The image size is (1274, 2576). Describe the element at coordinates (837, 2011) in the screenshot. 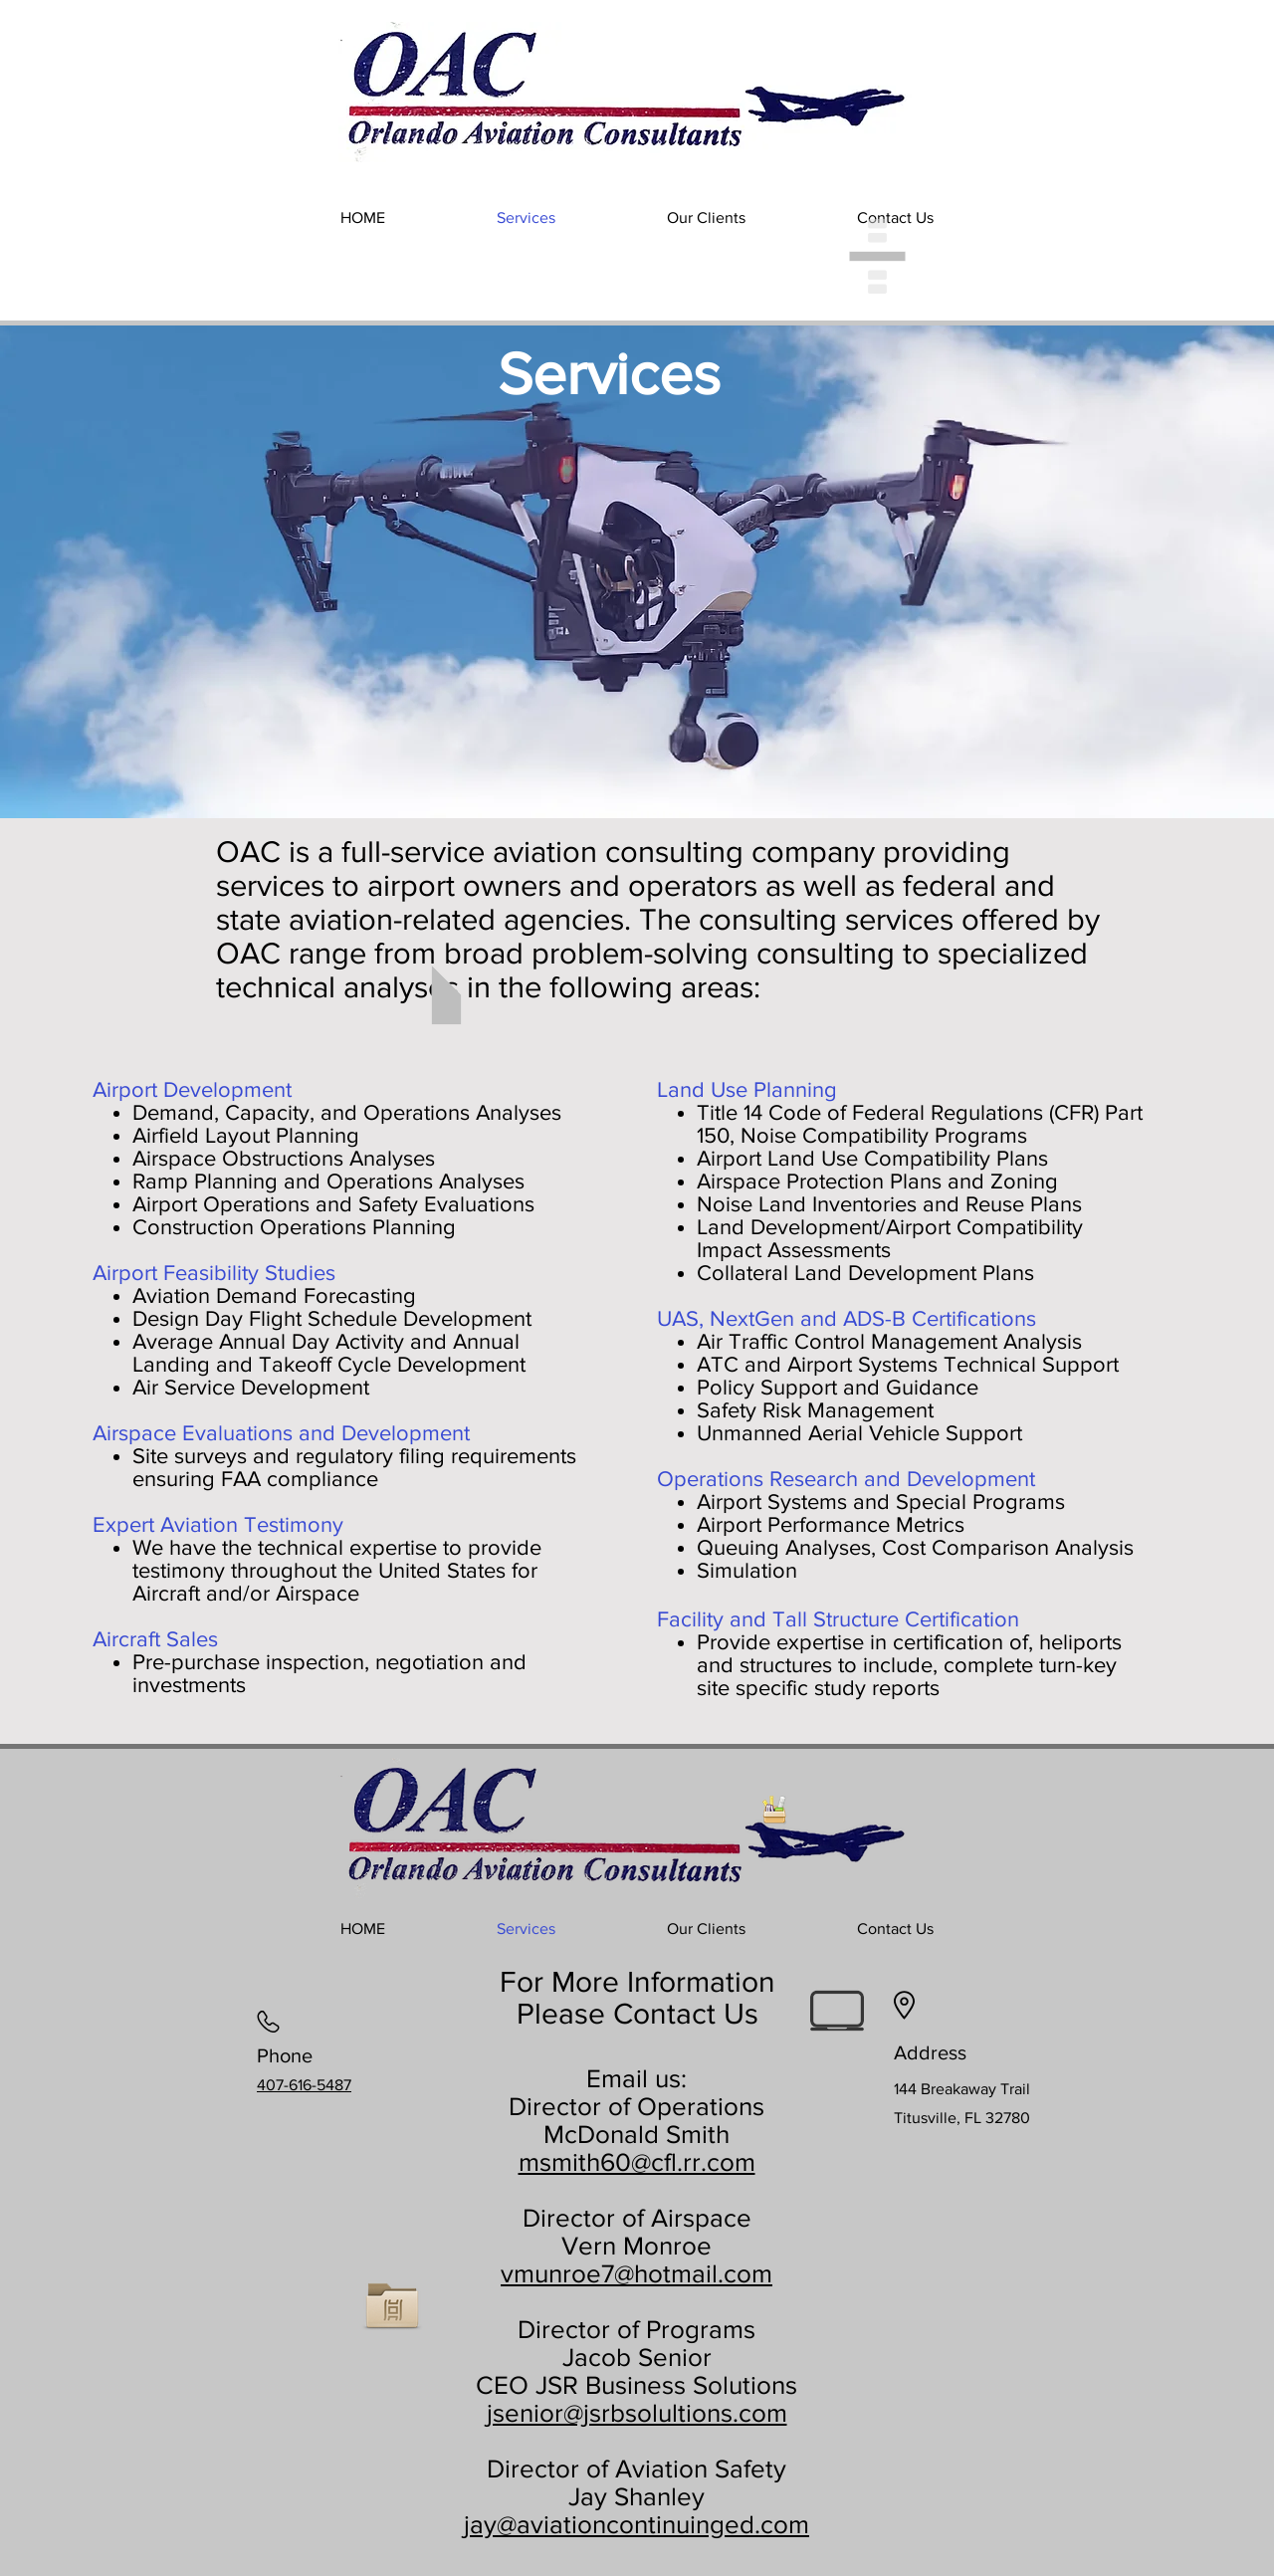

I see `indicates laptop or portable computer device` at that location.